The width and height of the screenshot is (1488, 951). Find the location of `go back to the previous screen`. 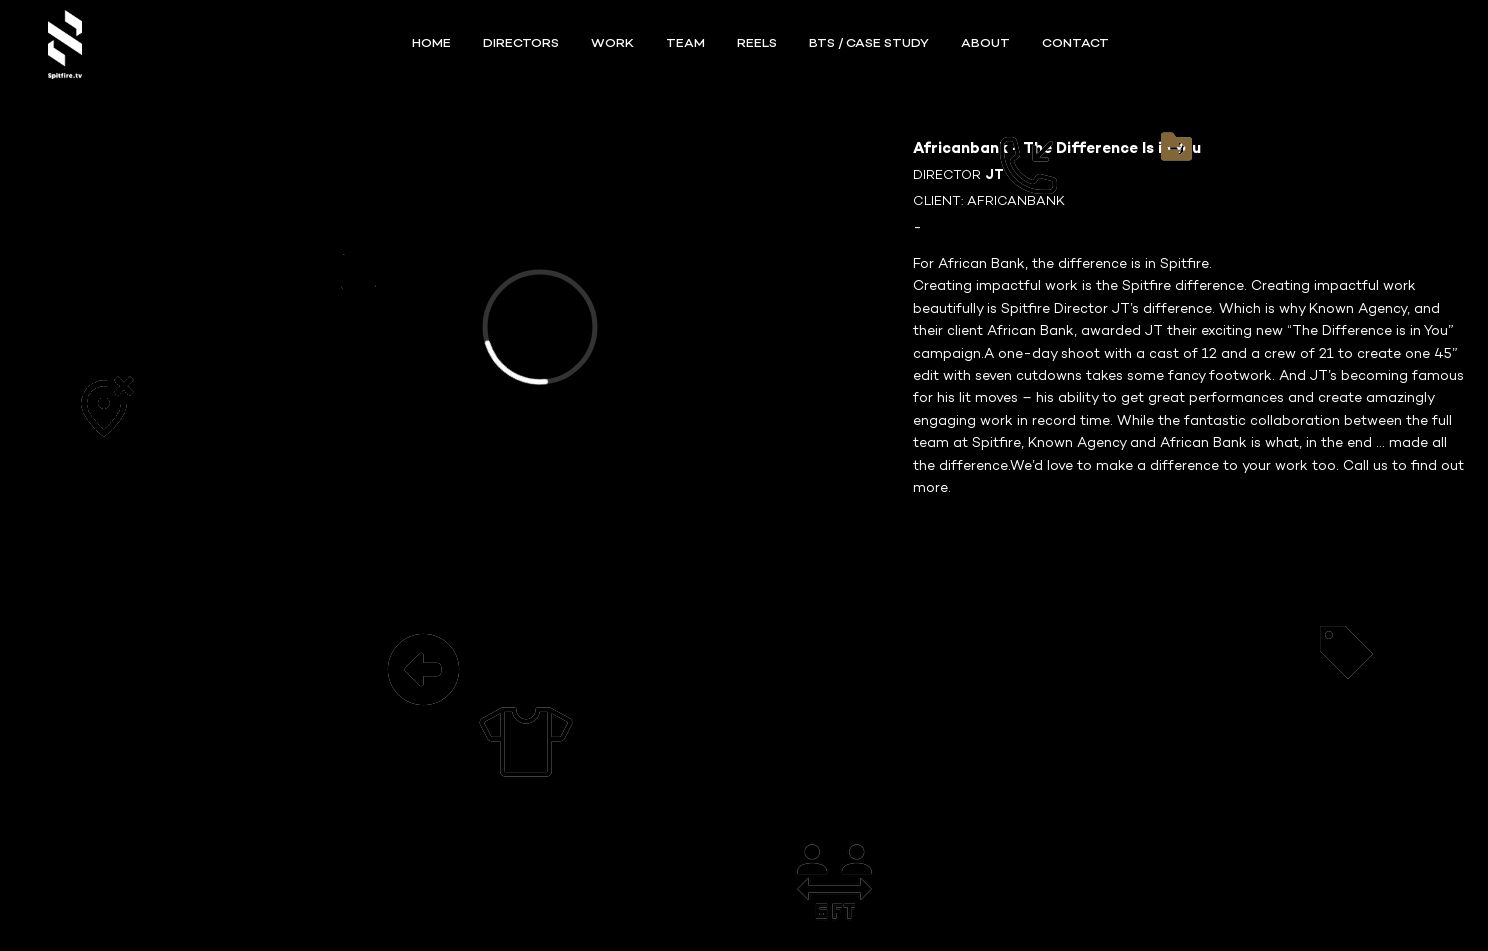

go back to the previous screen is located at coordinates (423, 669).